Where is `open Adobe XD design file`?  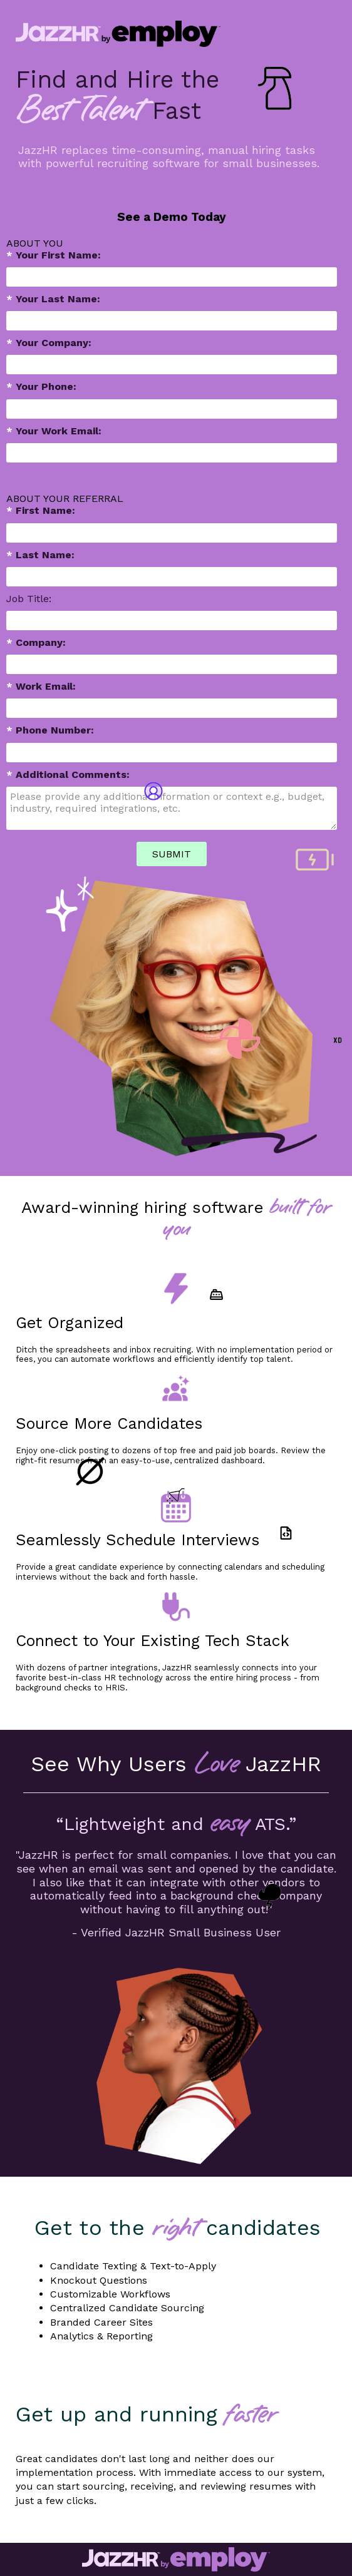
open Adobe XD design file is located at coordinates (338, 1040).